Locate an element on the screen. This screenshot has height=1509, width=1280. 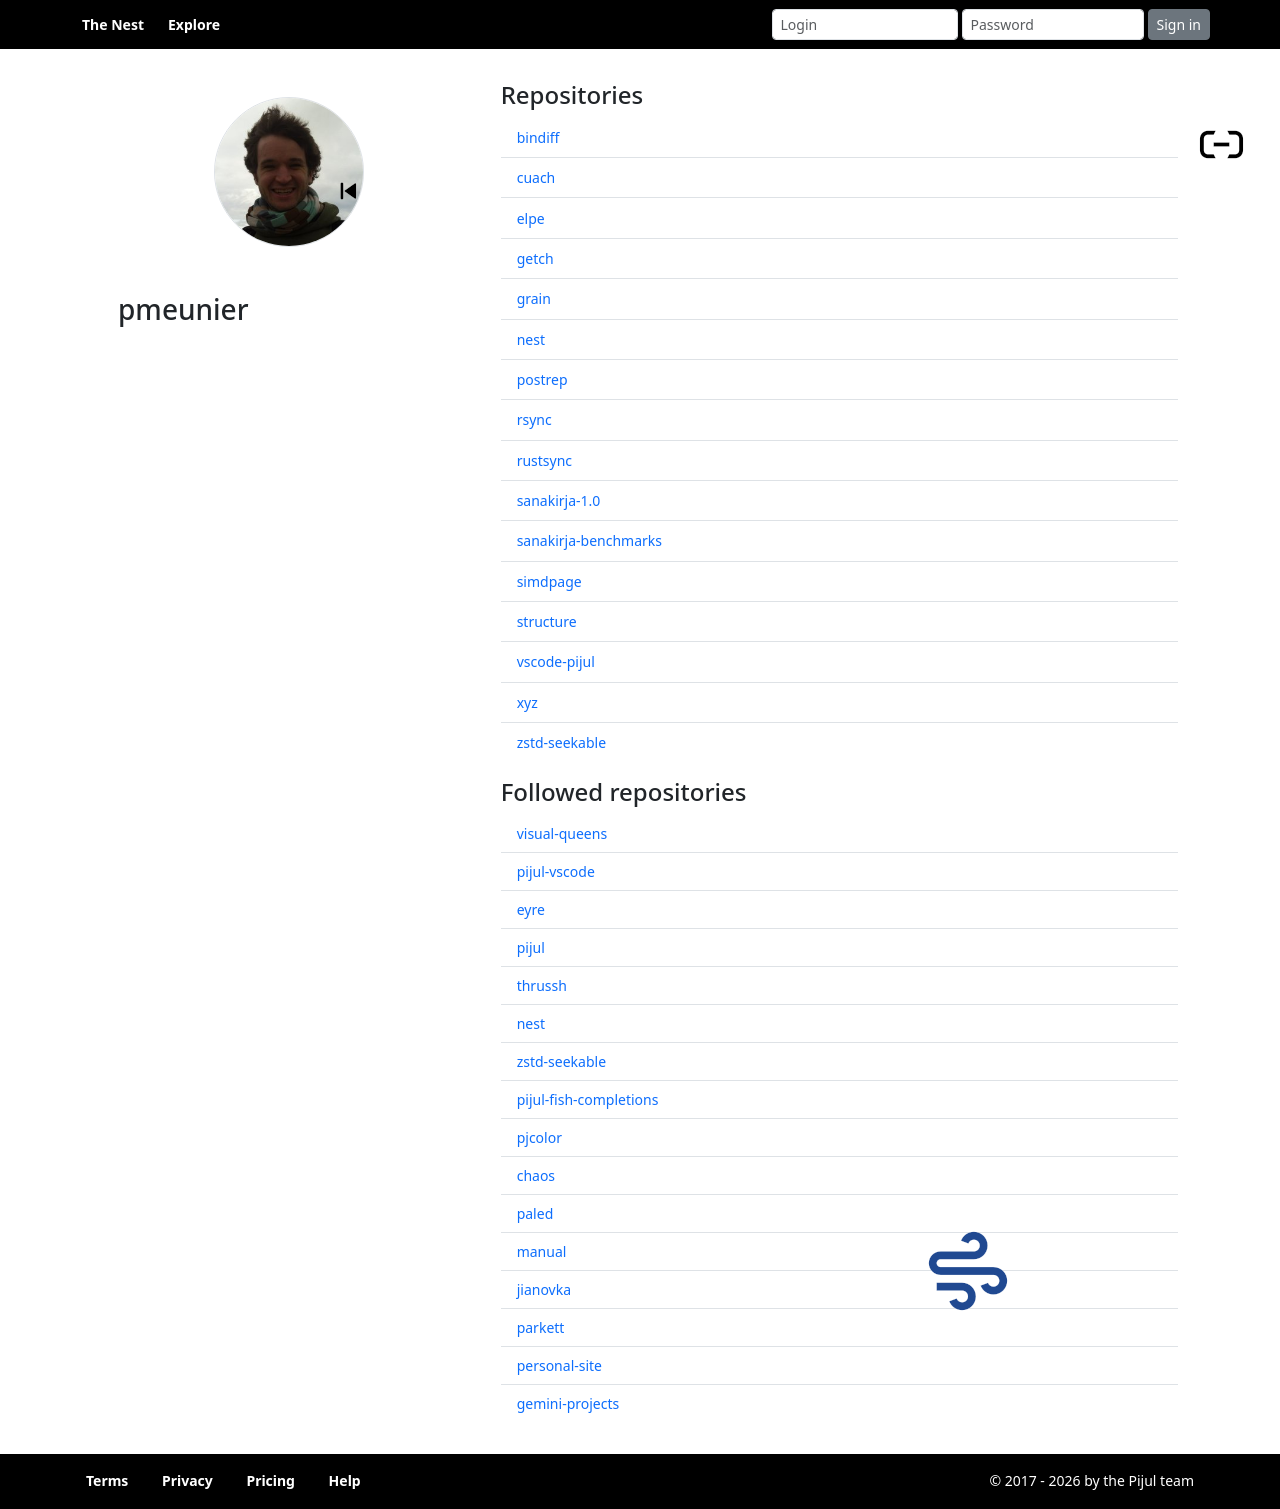
alibaba cloud services logo is located at coordinates (1221, 144).